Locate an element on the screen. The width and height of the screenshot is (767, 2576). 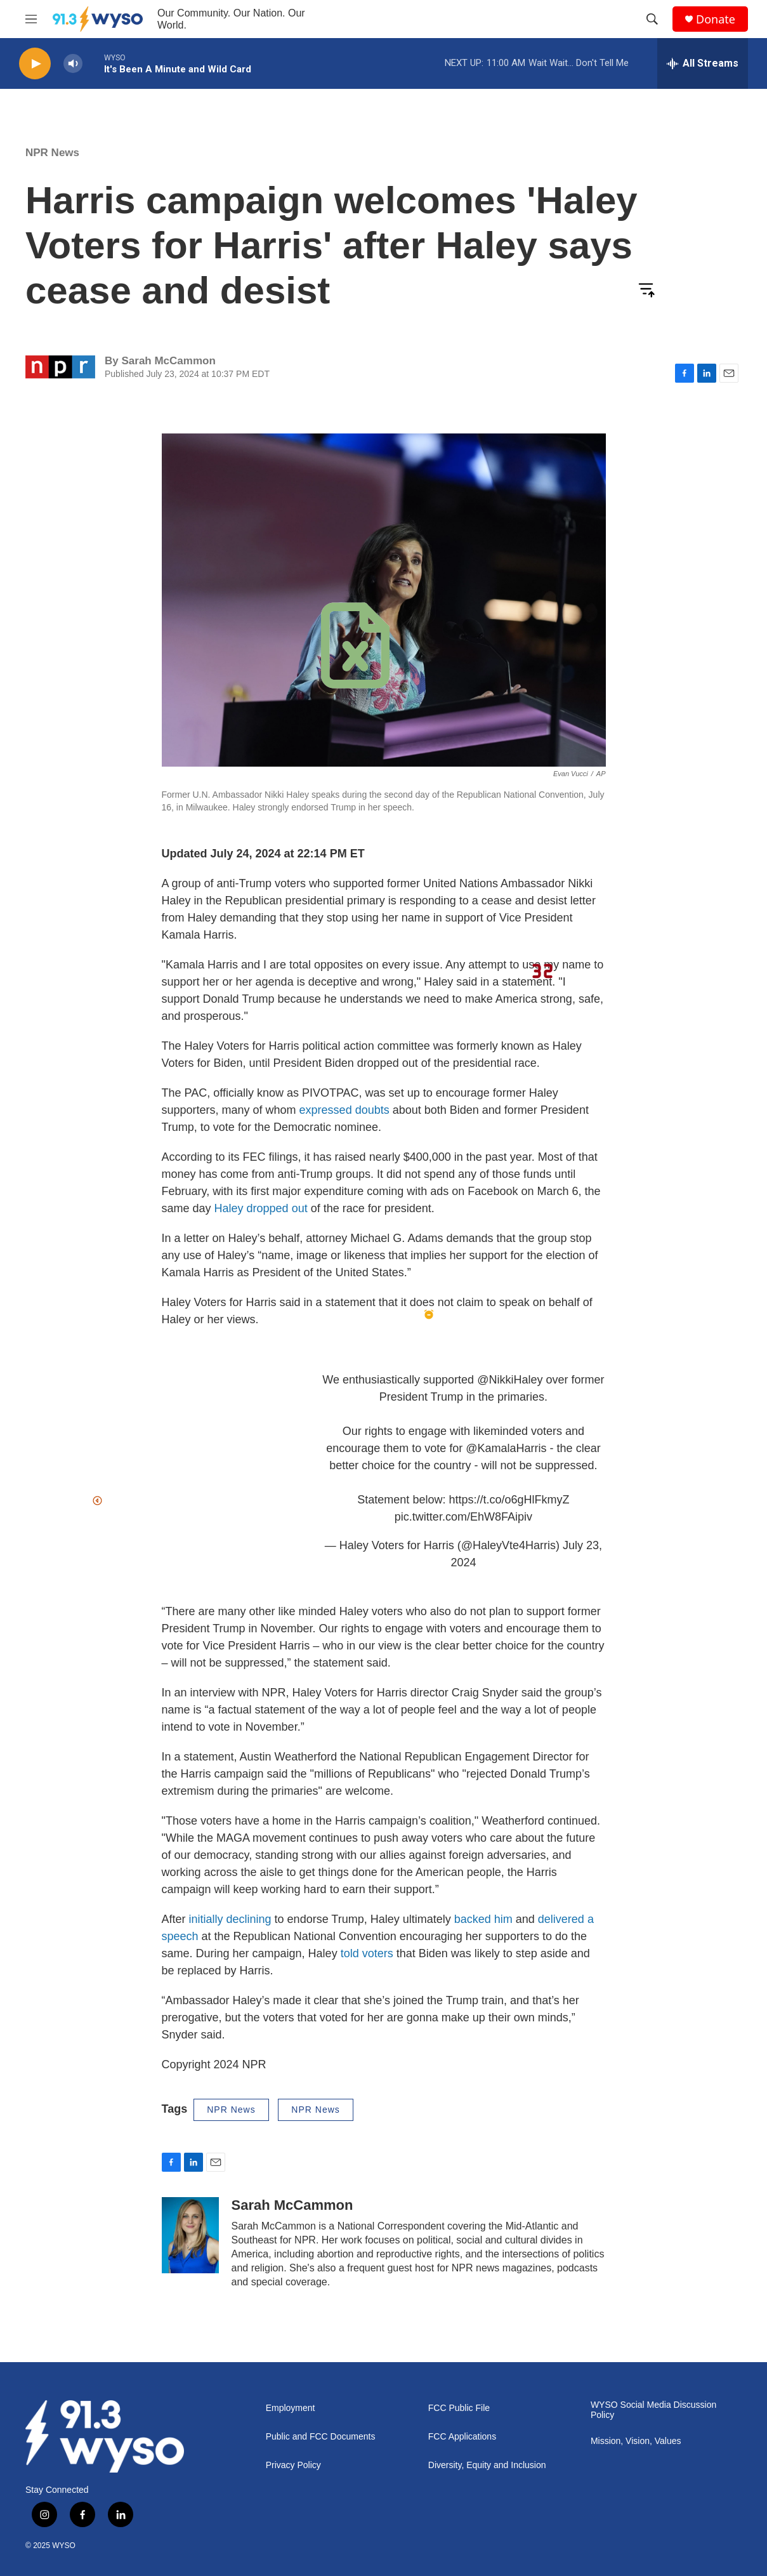
sort items in ascending order is located at coordinates (646, 289).